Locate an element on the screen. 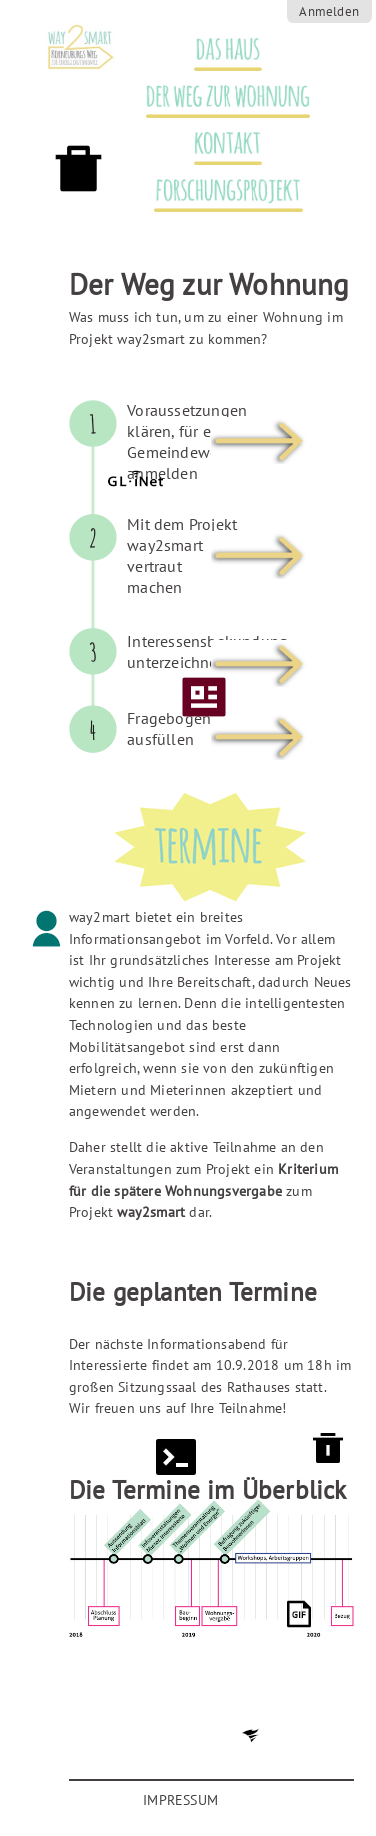 The height and width of the screenshot is (1836, 376). delete selected item is located at coordinates (78, 168).